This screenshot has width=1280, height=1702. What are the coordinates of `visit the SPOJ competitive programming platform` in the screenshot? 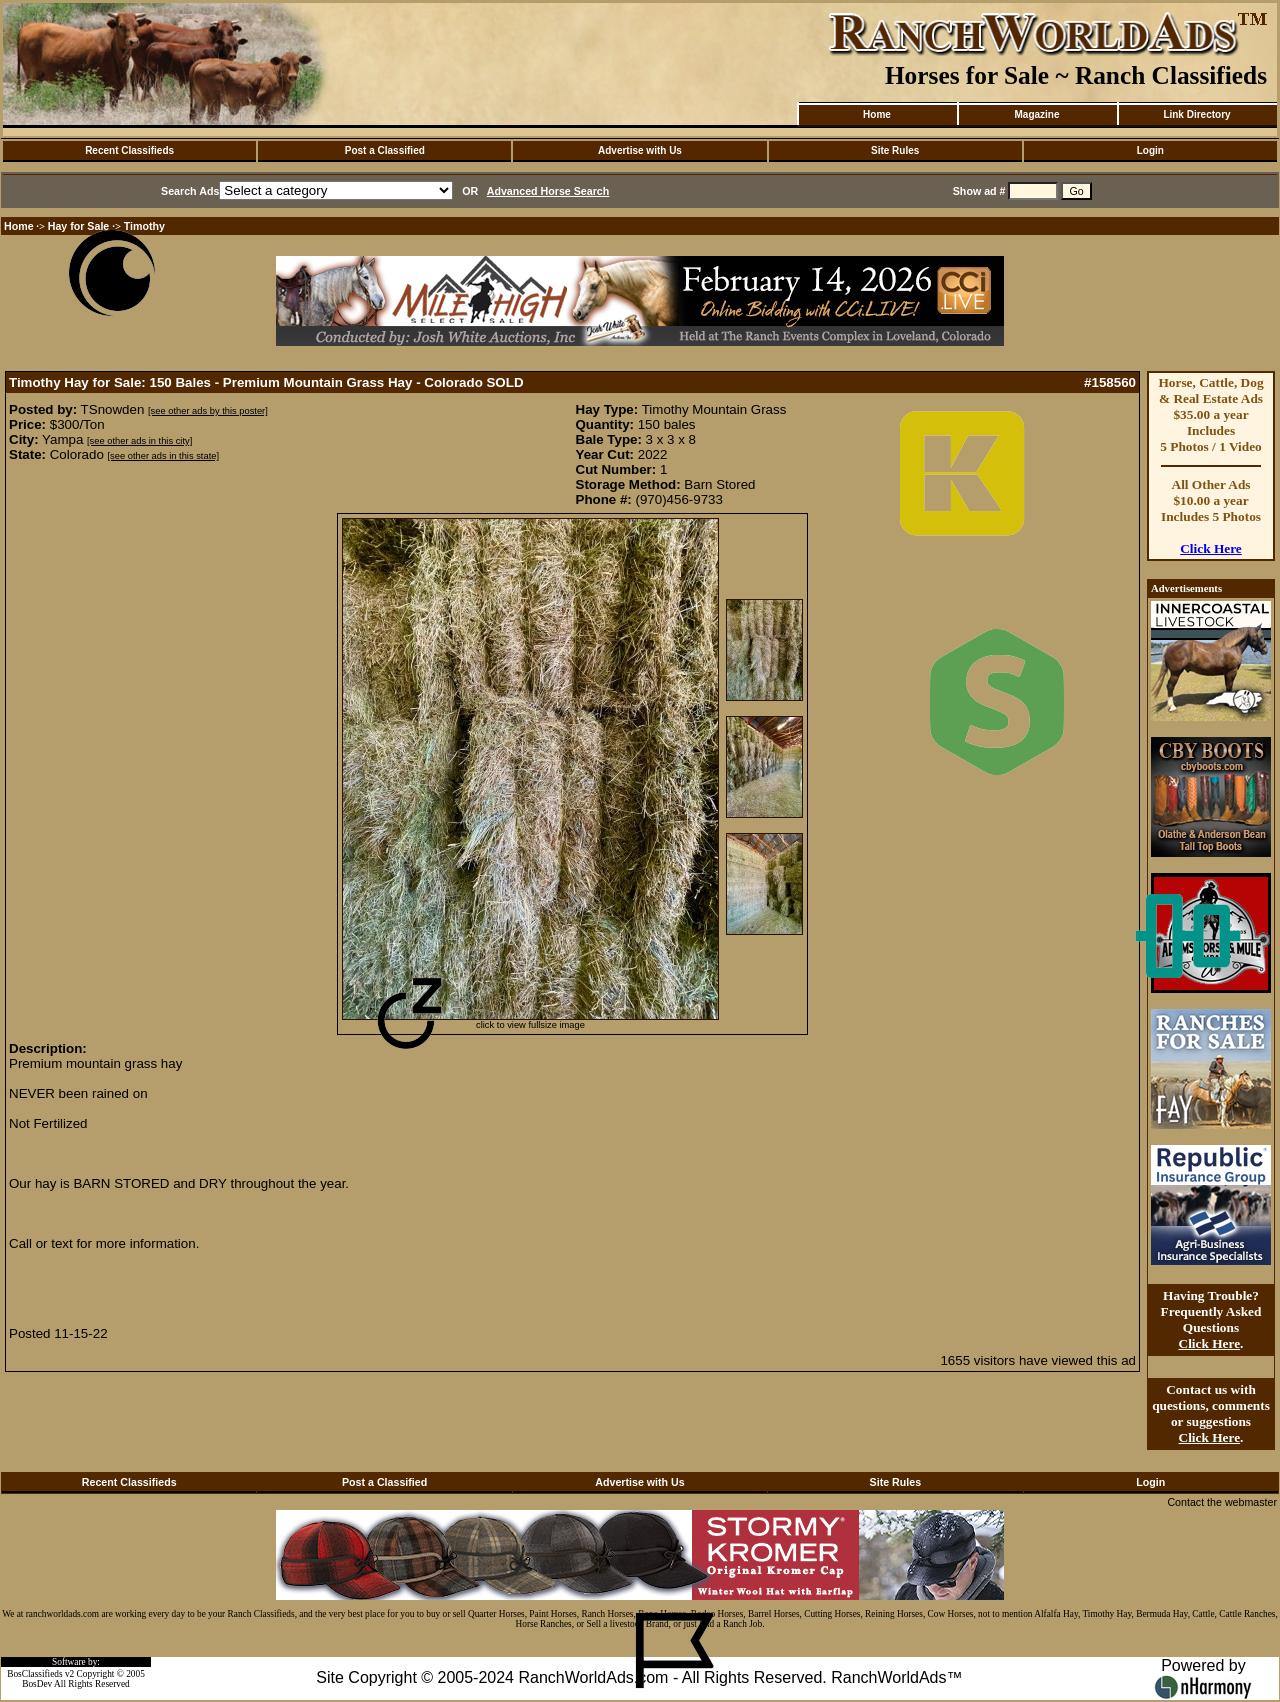 It's located at (997, 702).